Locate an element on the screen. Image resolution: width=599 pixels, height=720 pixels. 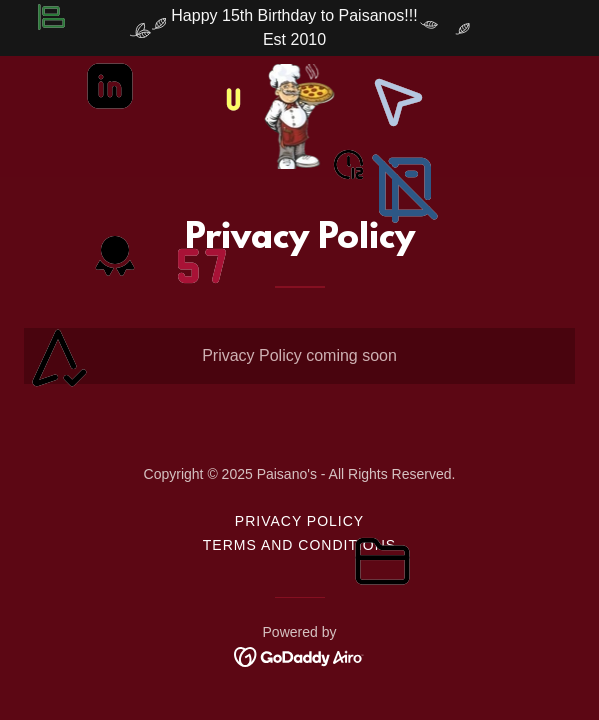
browse files in a directory is located at coordinates (382, 562).